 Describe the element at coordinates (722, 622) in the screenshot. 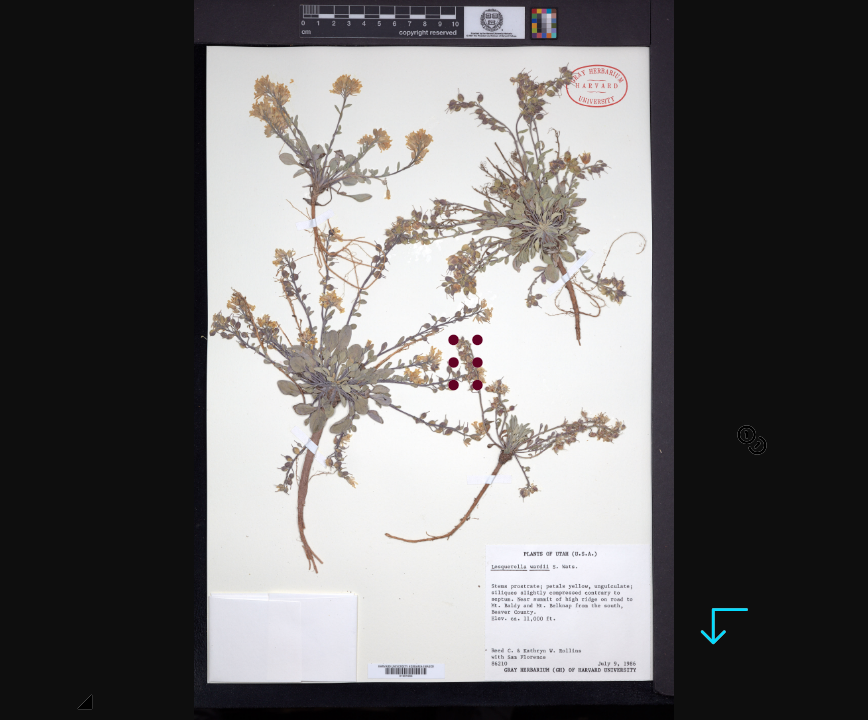

I see `go back and down in navigation` at that location.